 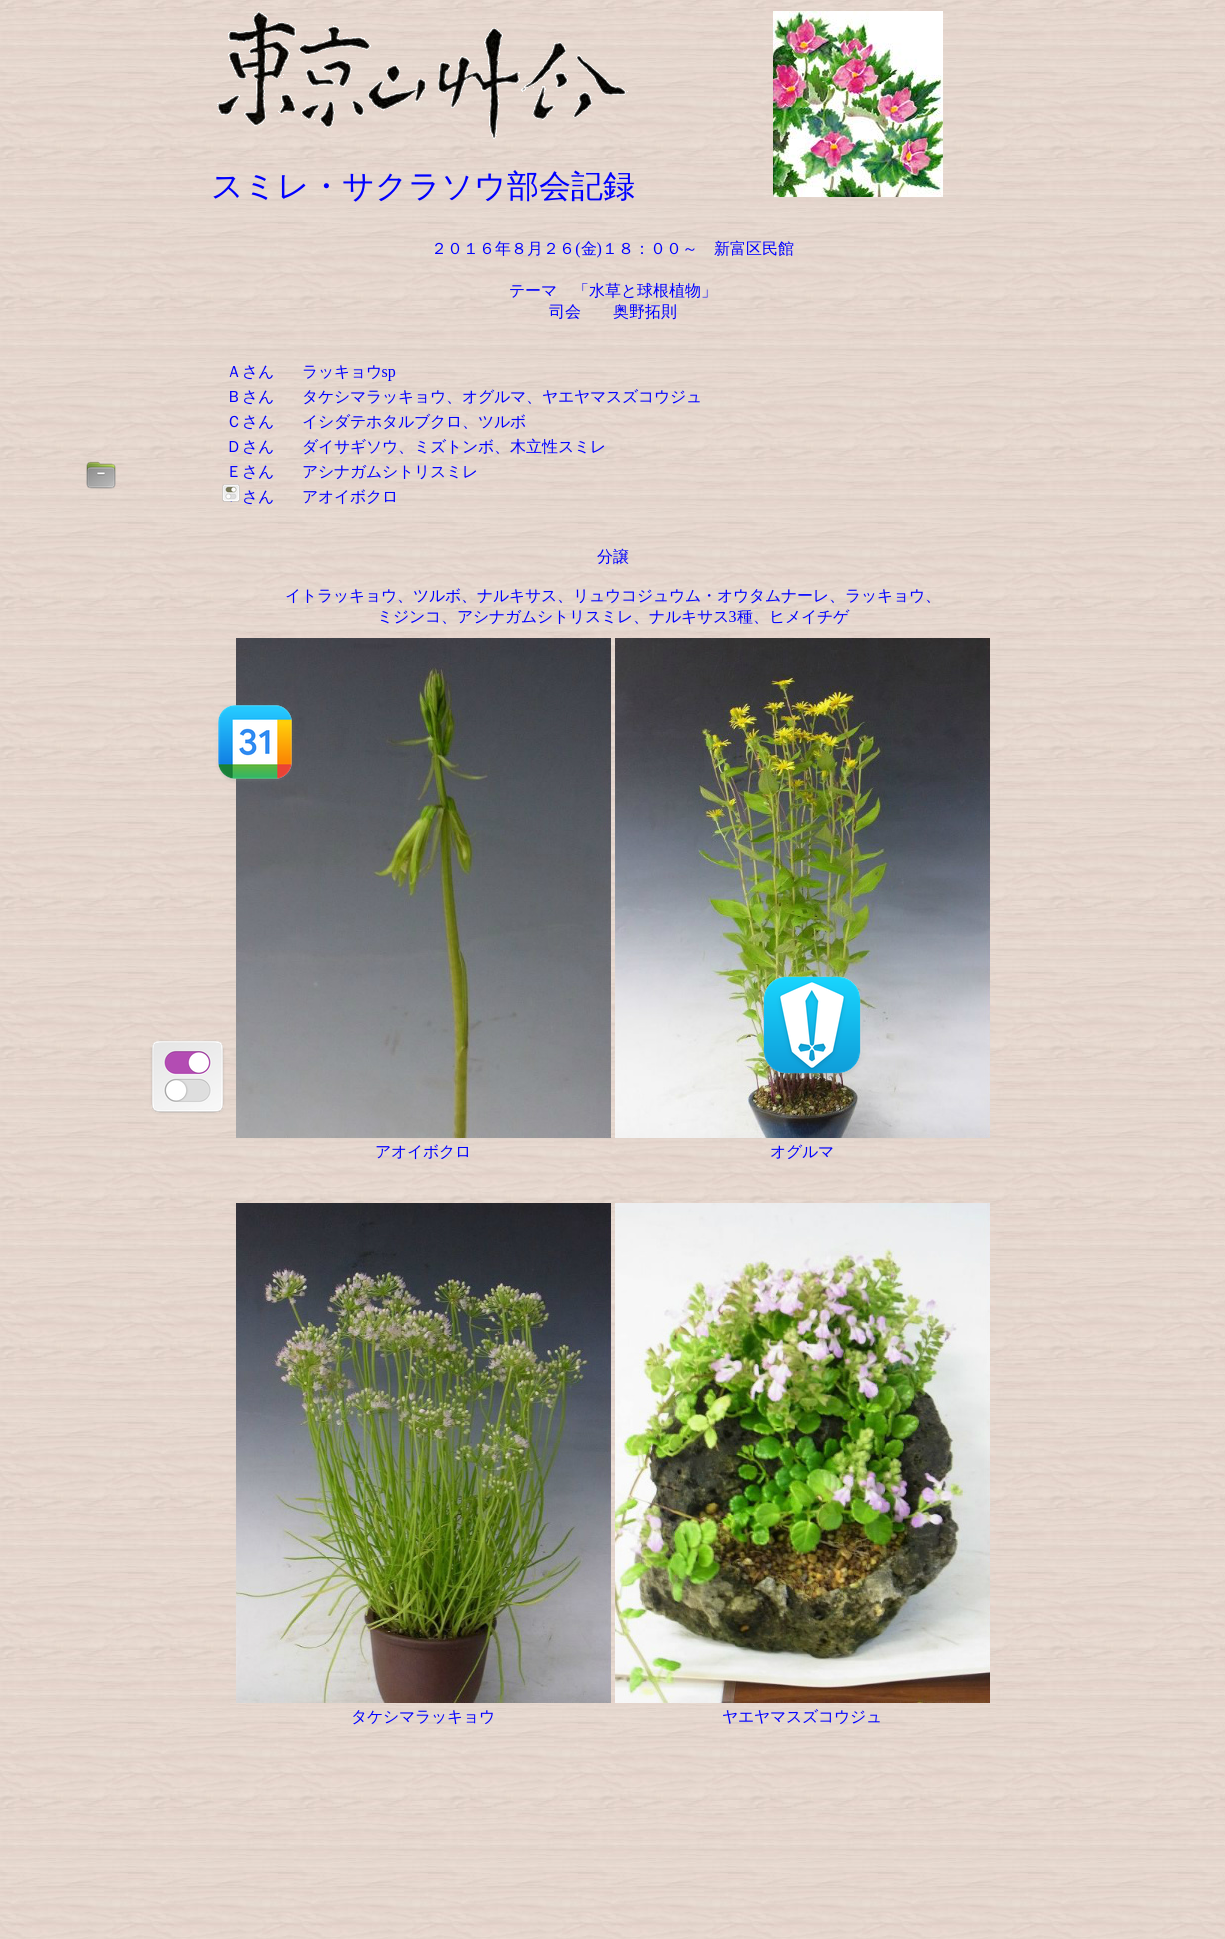 What do you see at coordinates (812, 1025) in the screenshot?
I see `open heroic games launcher` at bounding box center [812, 1025].